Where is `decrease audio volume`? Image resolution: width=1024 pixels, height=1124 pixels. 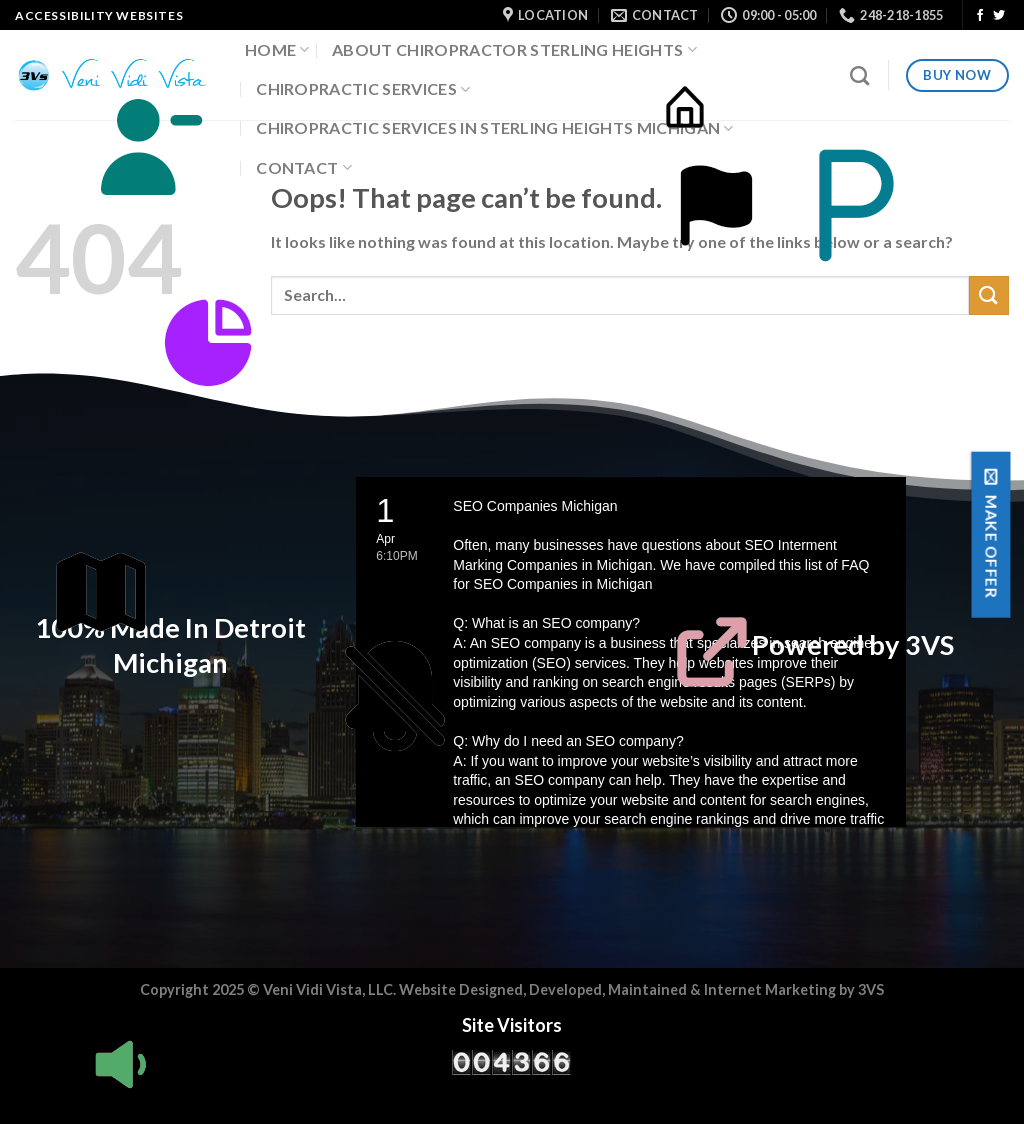 decrease audio volume is located at coordinates (119, 1064).